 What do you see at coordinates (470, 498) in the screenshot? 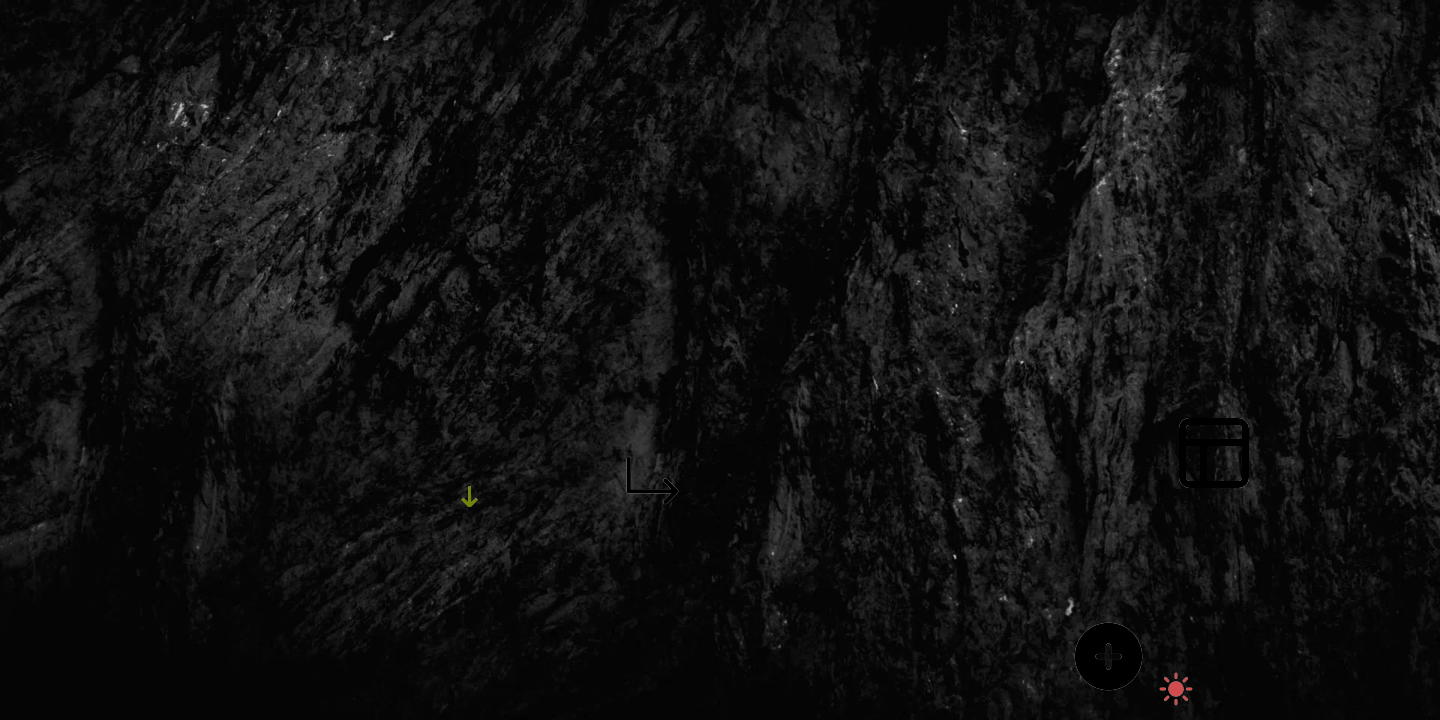
I see `scroll down or view more content` at bounding box center [470, 498].